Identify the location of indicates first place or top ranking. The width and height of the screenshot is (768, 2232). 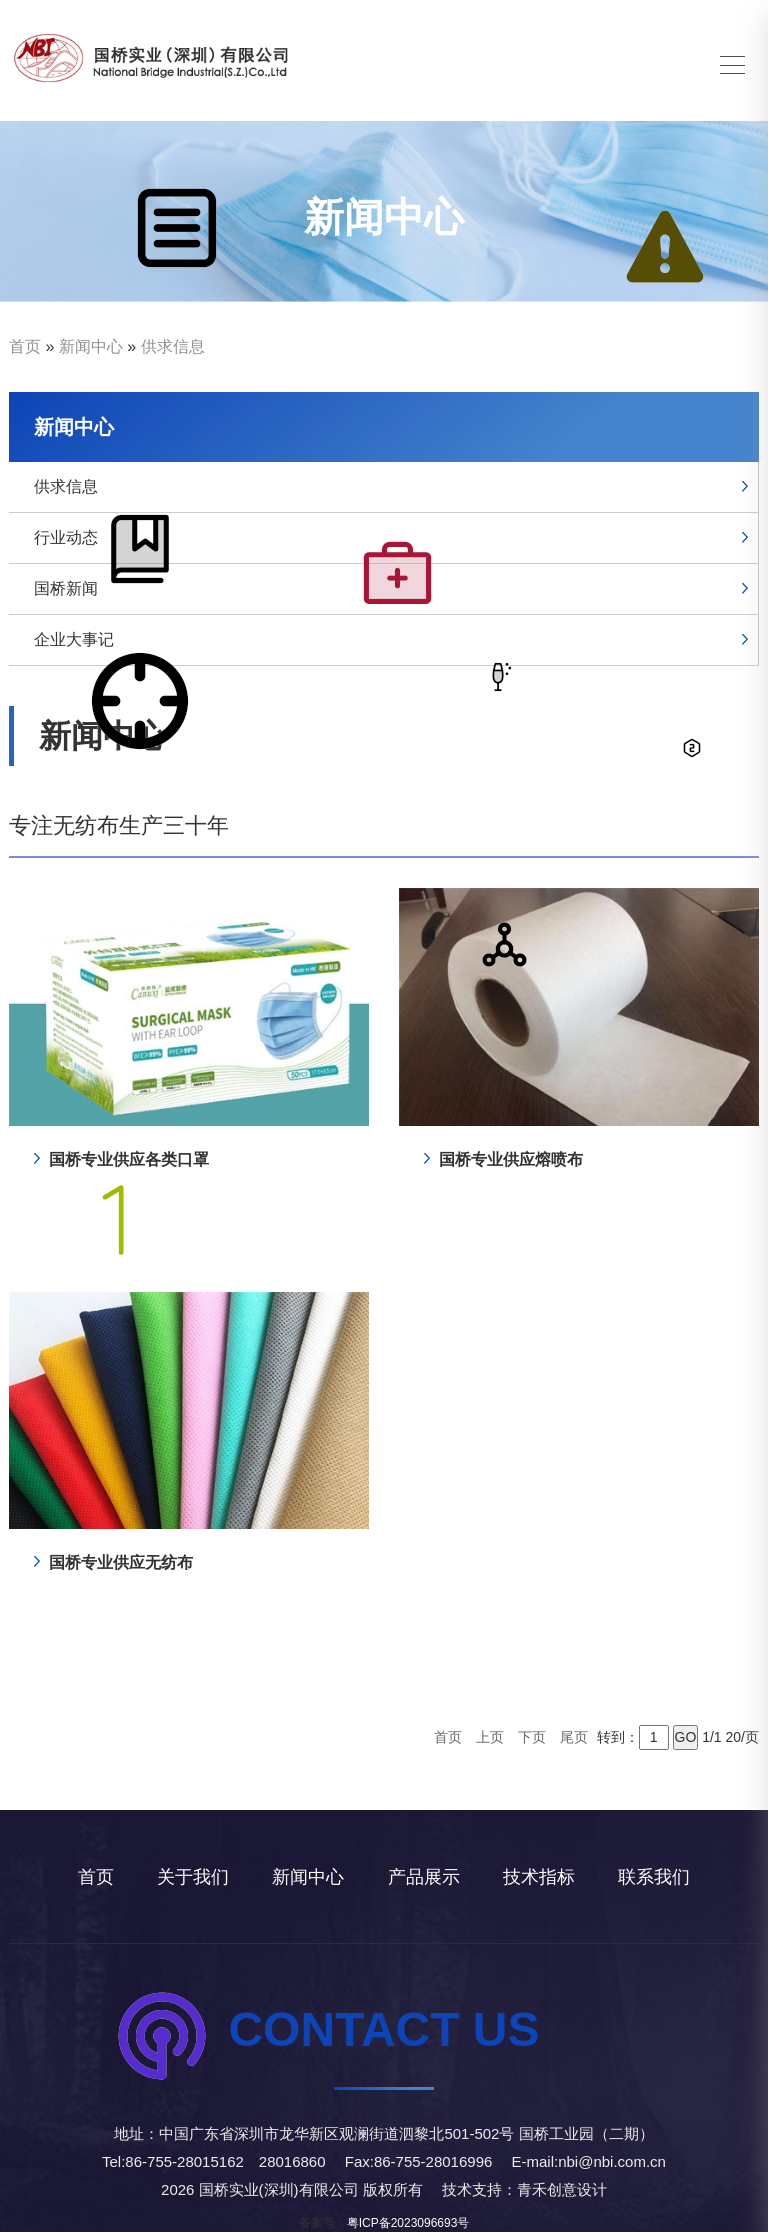
(118, 1220).